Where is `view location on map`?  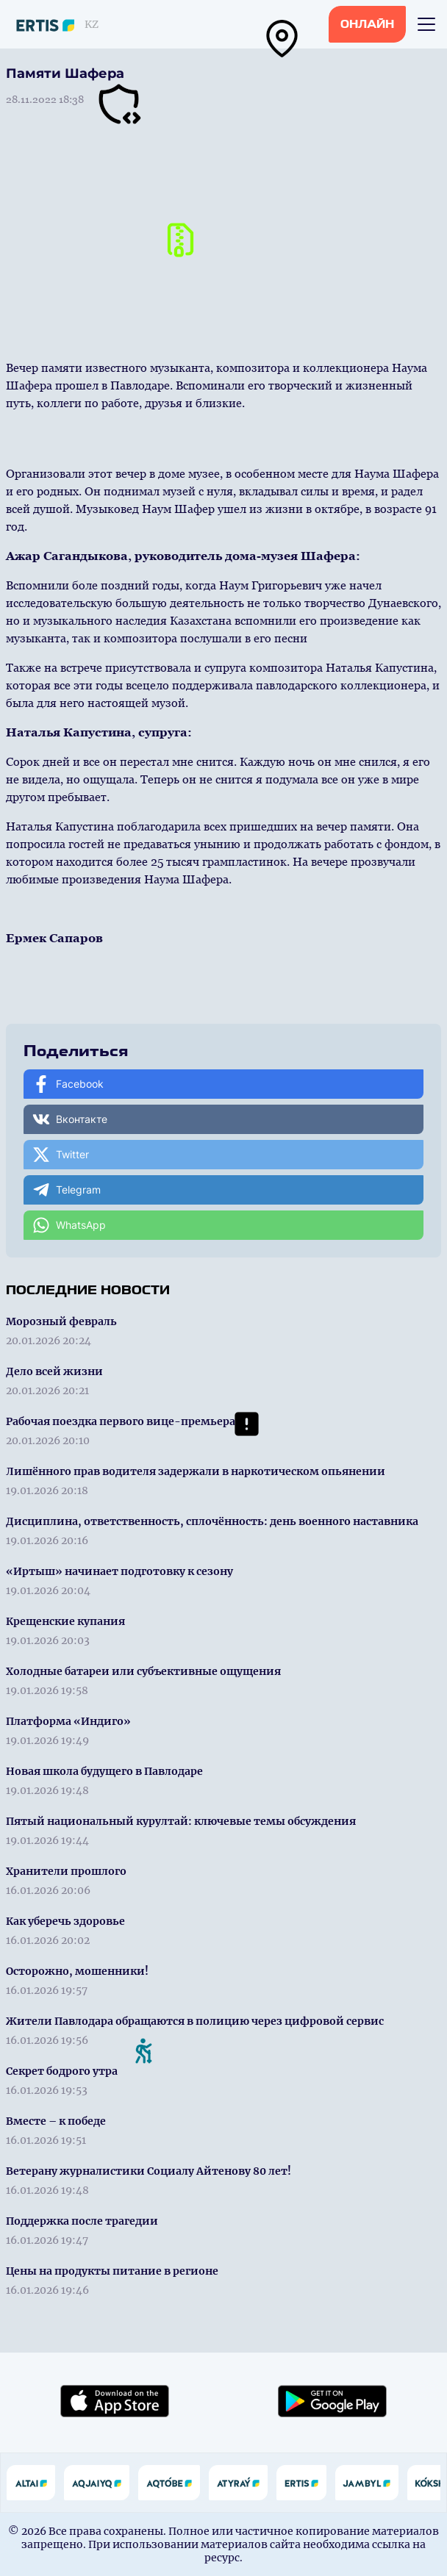
view location on map is located at coordinates (282, 38).